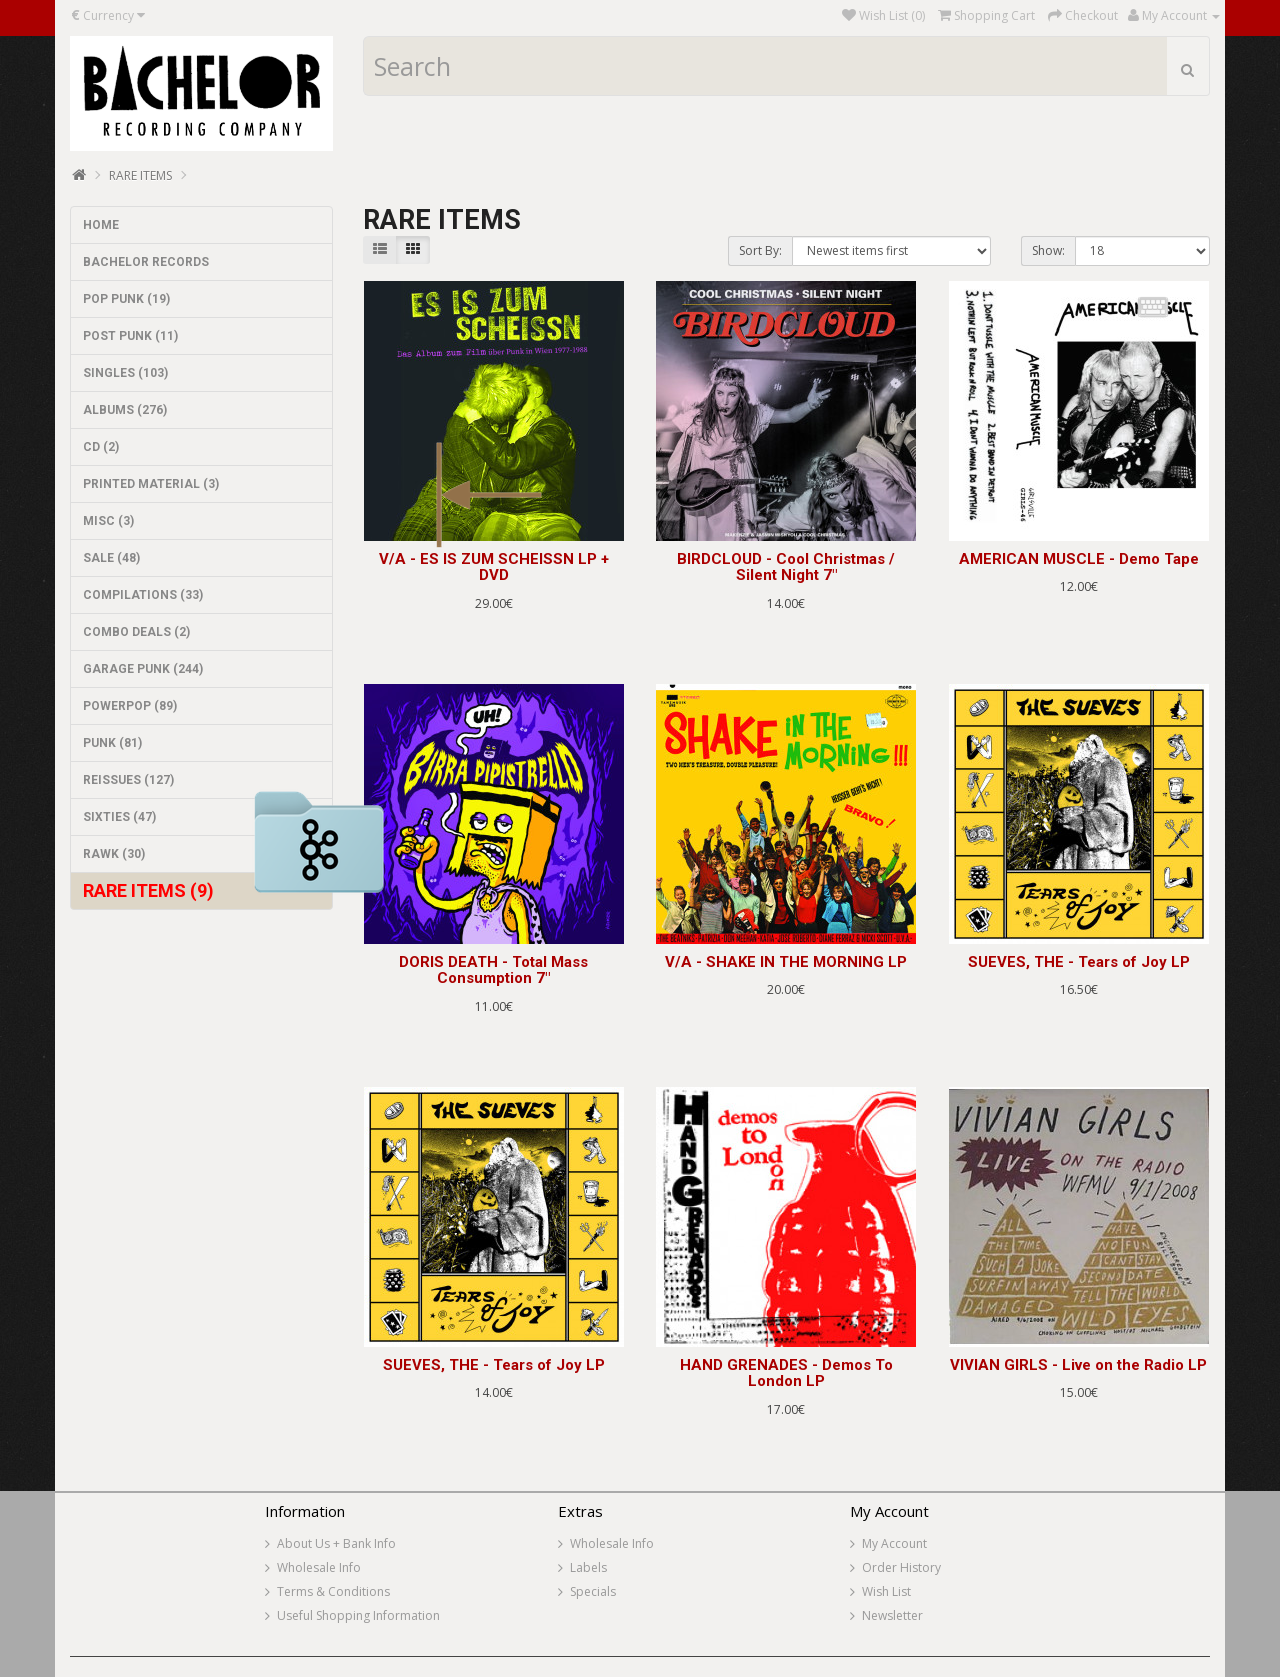  What do you see at coordinates (1153, 307) in the screenshot?
I see `access keyboard settings and preferences` at bounding box center [1153, 307].